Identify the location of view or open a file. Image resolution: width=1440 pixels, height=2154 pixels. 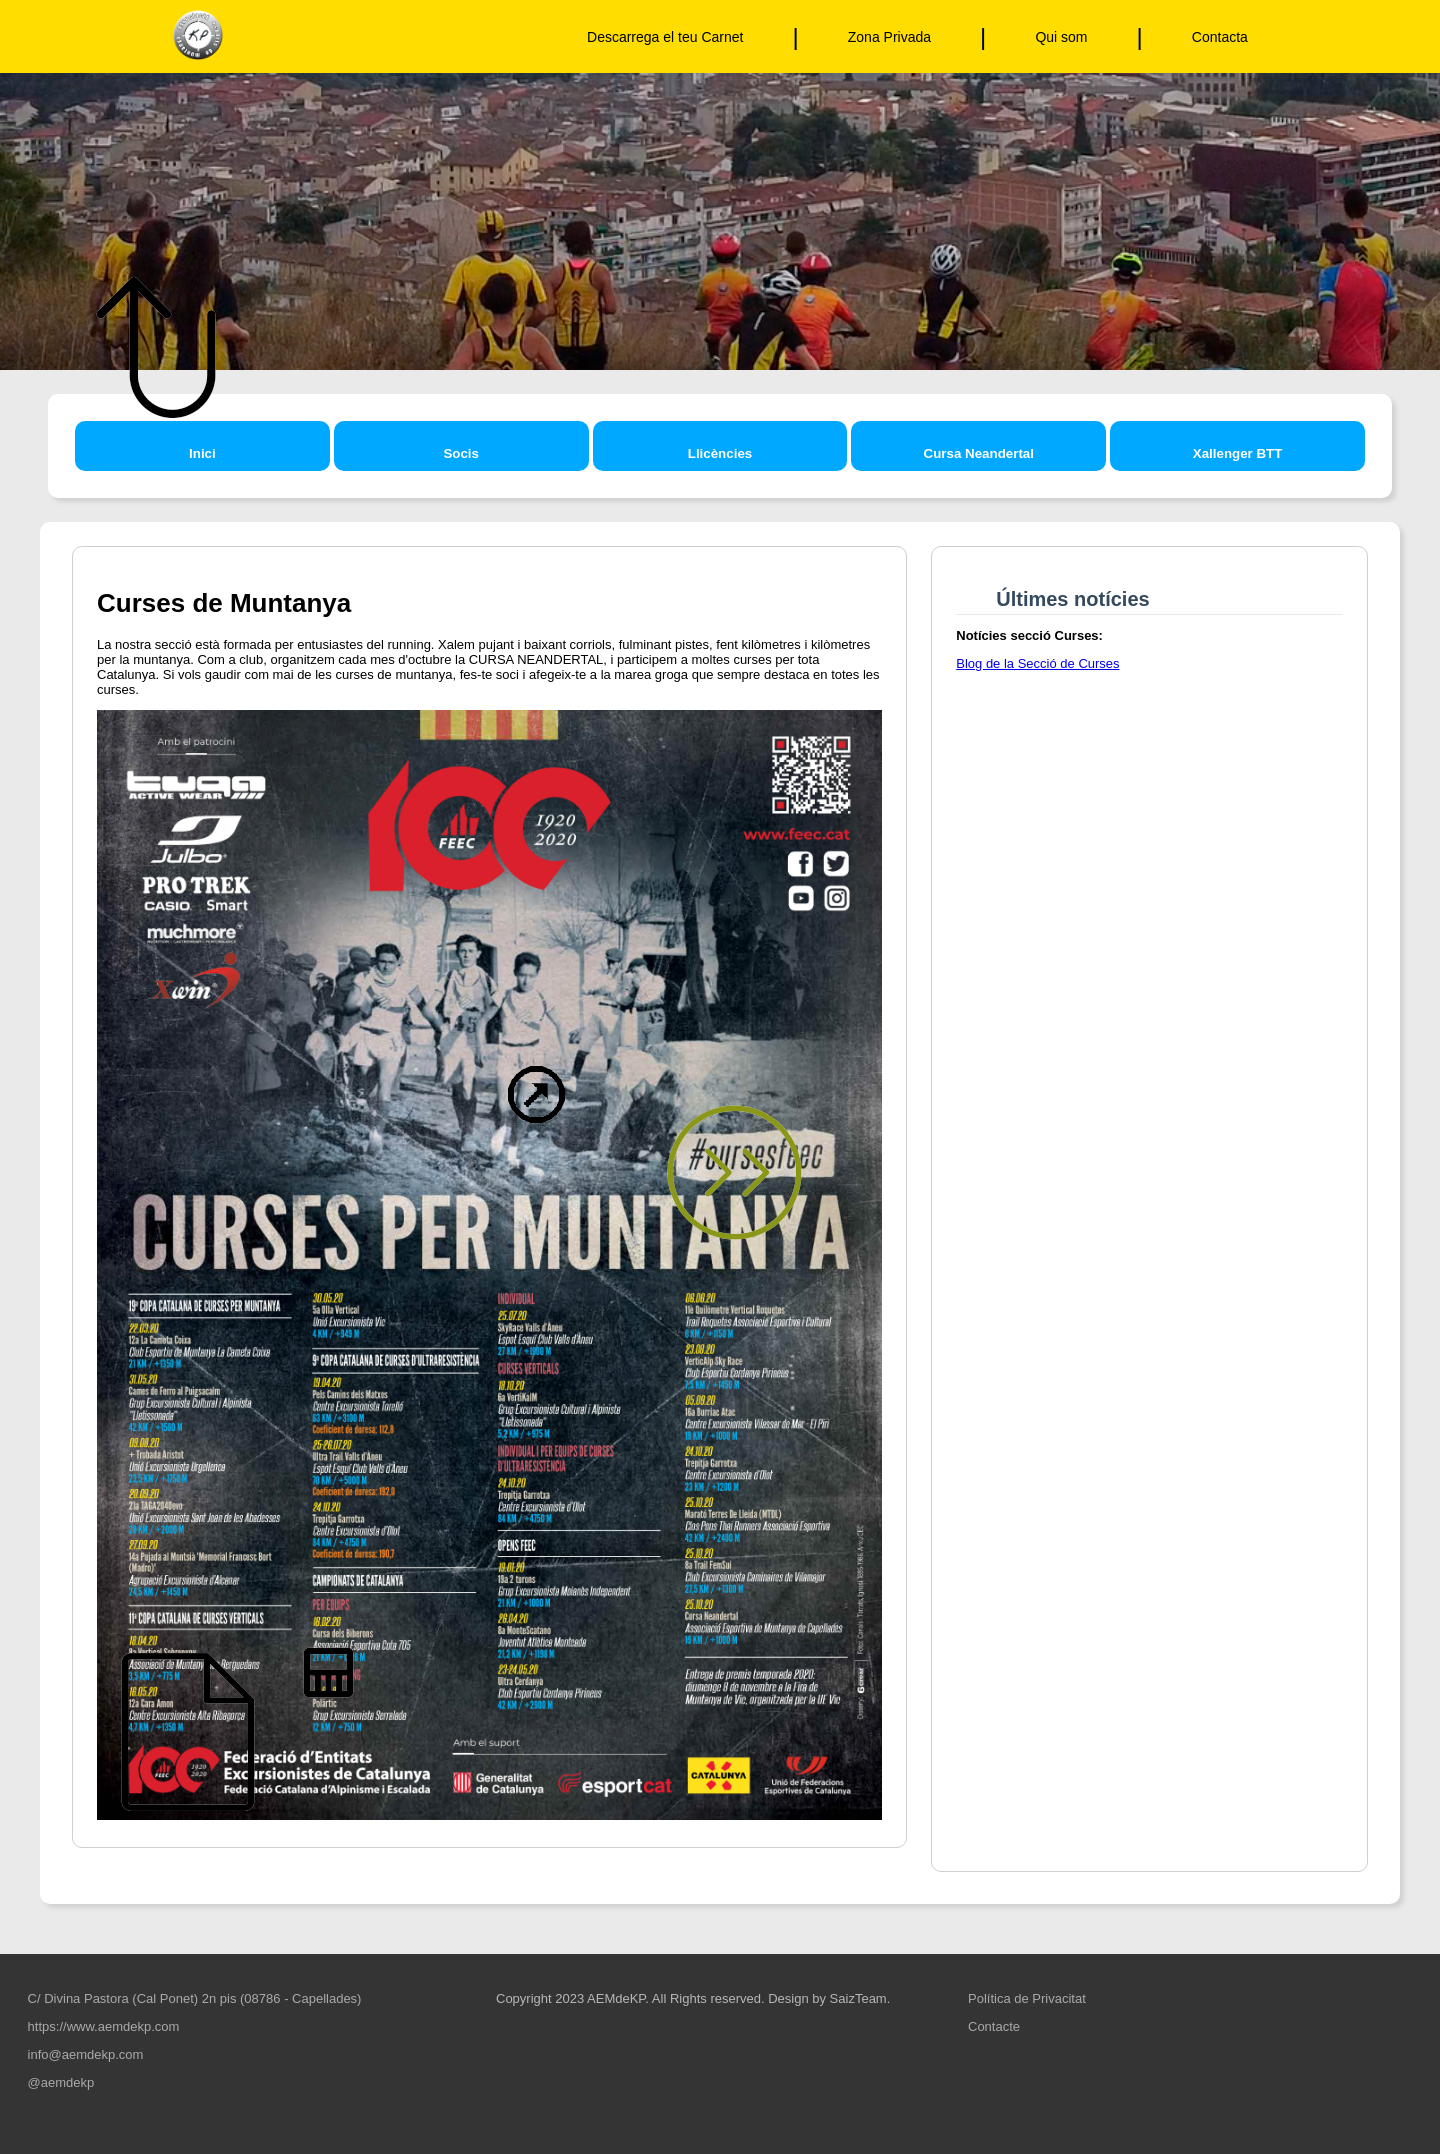
(188, 1732).